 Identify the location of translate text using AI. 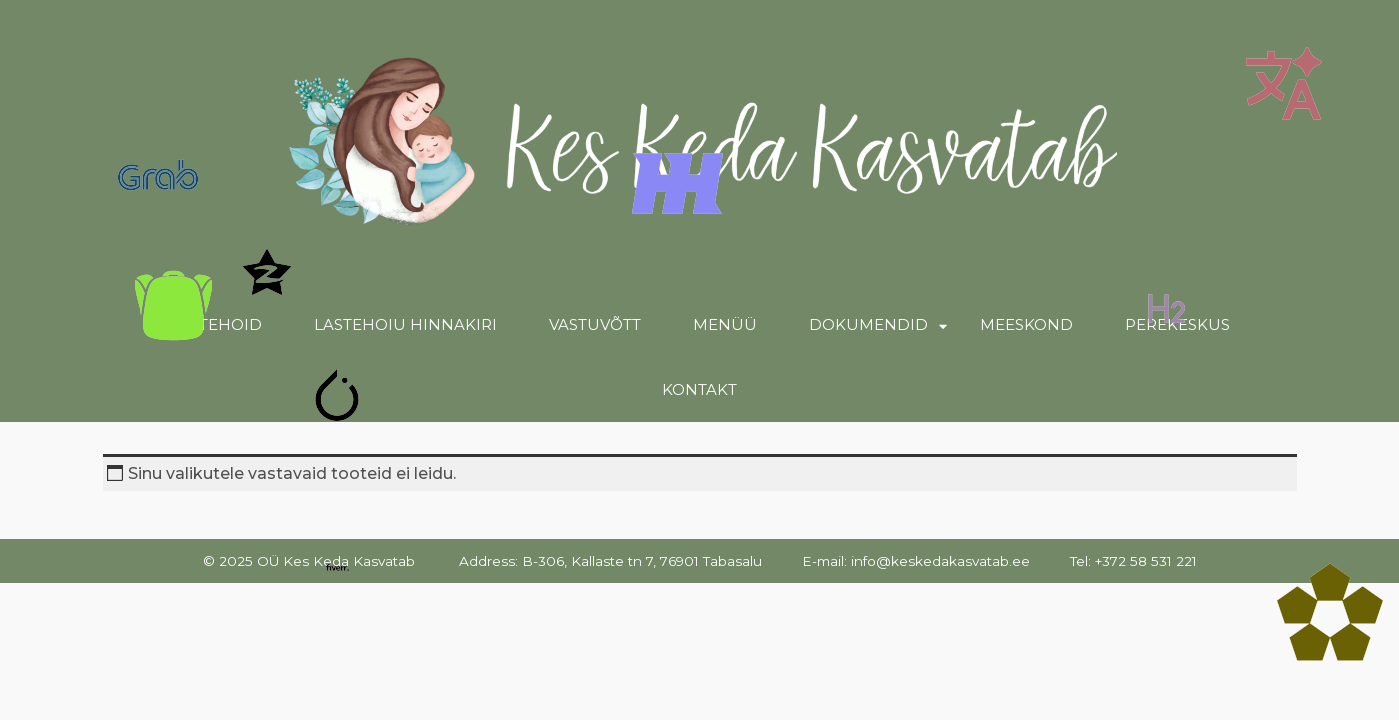
(1282, 87).